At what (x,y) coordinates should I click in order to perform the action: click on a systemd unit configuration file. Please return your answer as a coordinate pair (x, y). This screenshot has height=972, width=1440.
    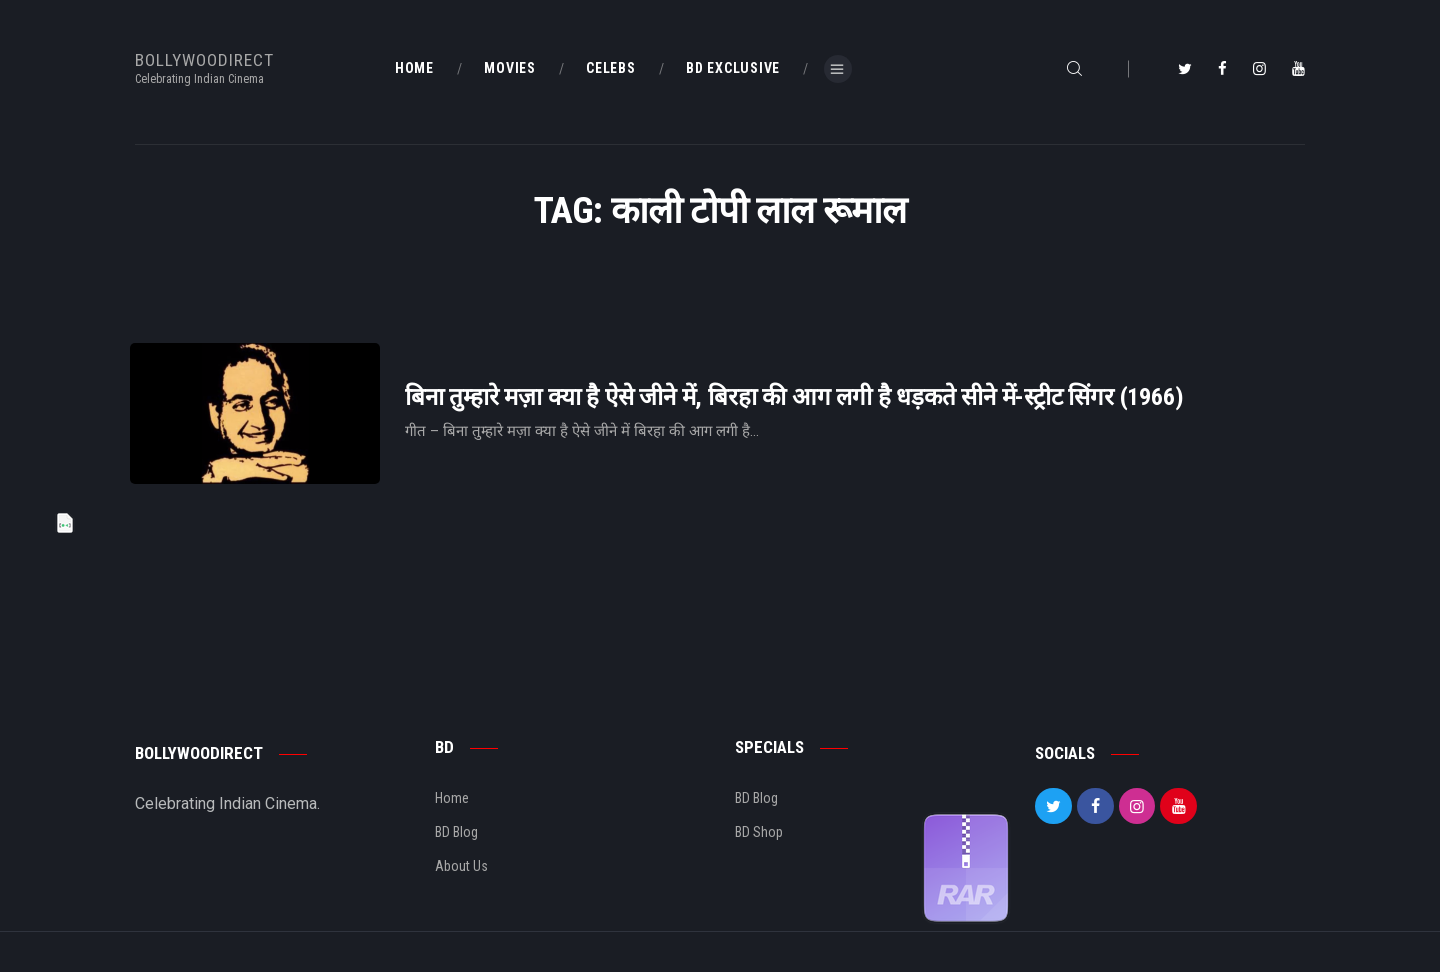
    Looking at the image, I should click on (65, 523).